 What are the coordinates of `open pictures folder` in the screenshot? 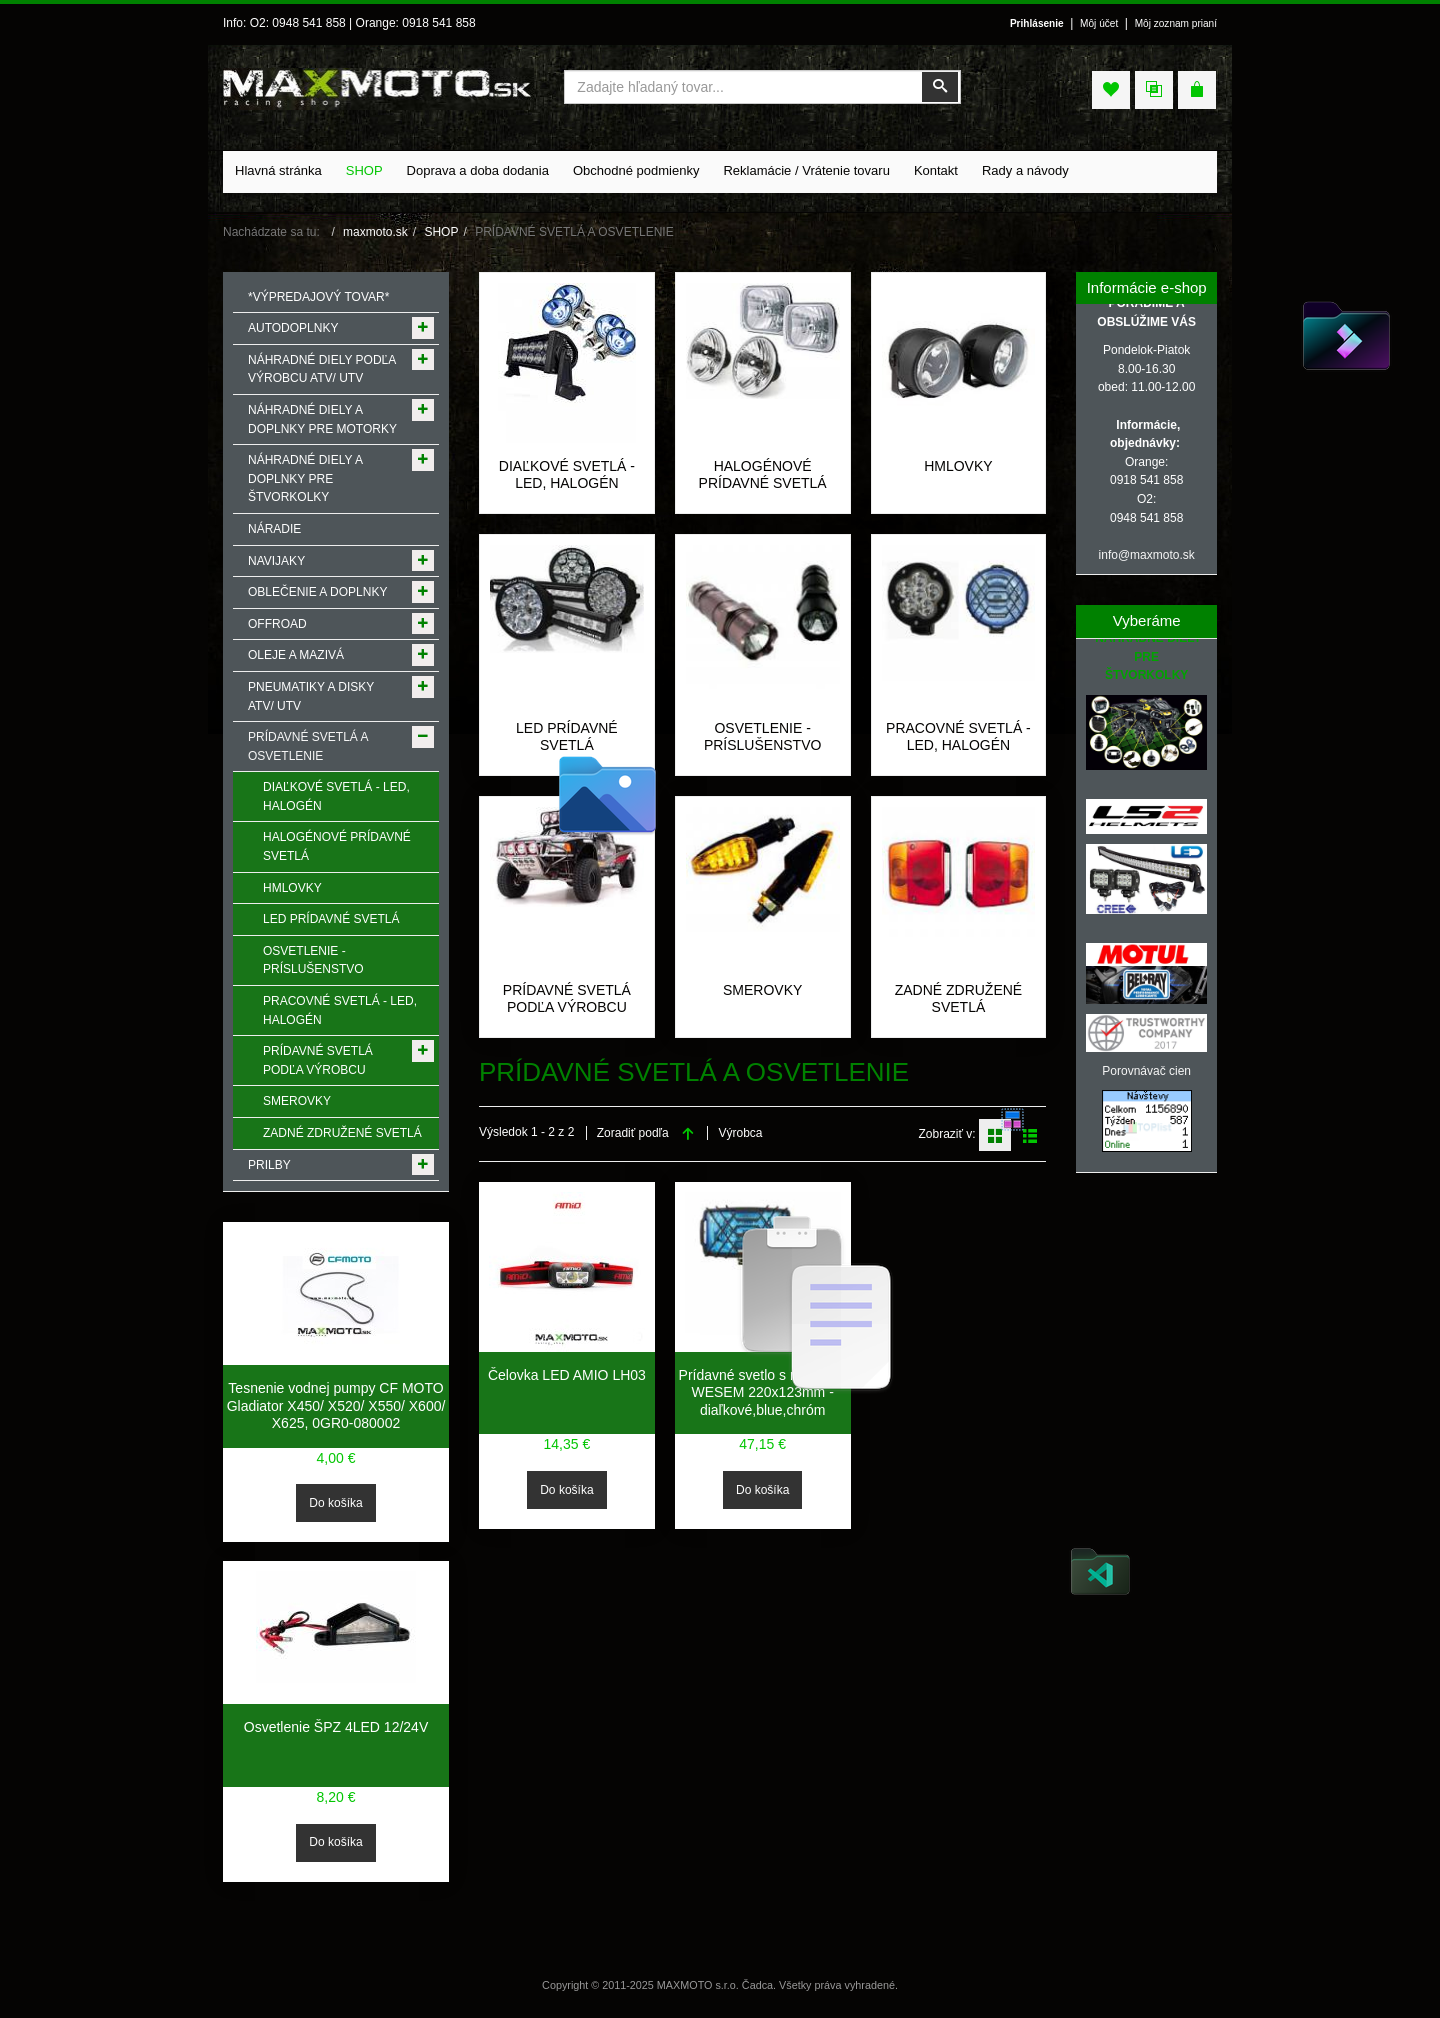 It's located at (607, 797).